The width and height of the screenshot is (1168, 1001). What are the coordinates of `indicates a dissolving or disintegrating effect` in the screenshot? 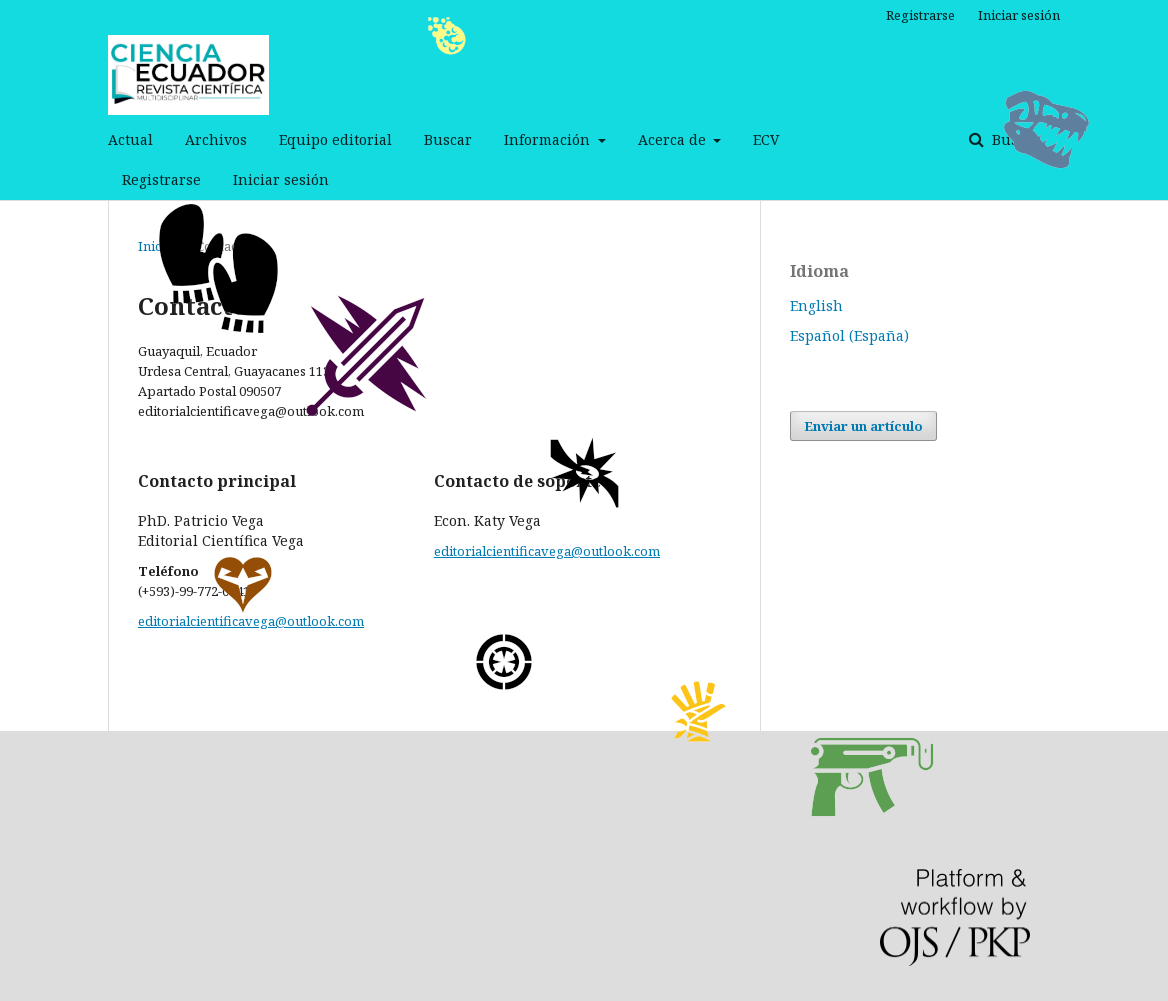 It's located at (447, 36).